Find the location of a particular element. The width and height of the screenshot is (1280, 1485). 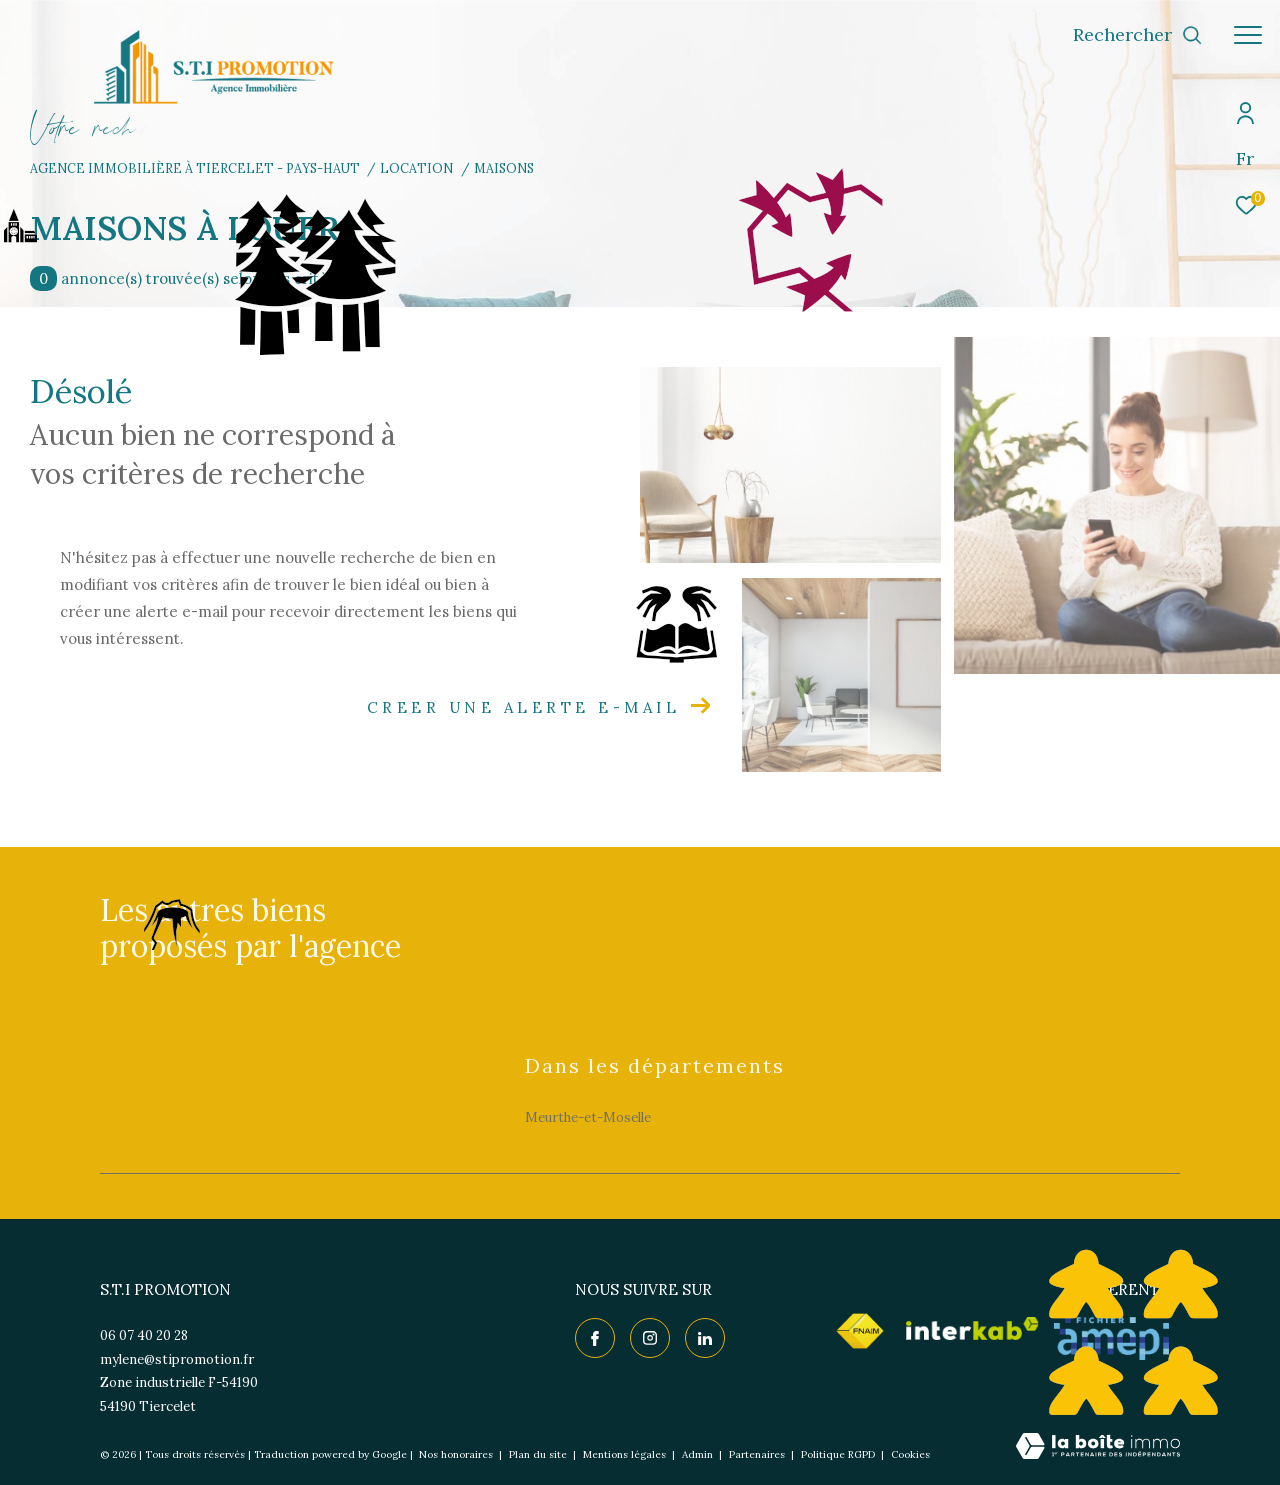

locate nearby churches or places of worship is located at coordinates (20, 225).